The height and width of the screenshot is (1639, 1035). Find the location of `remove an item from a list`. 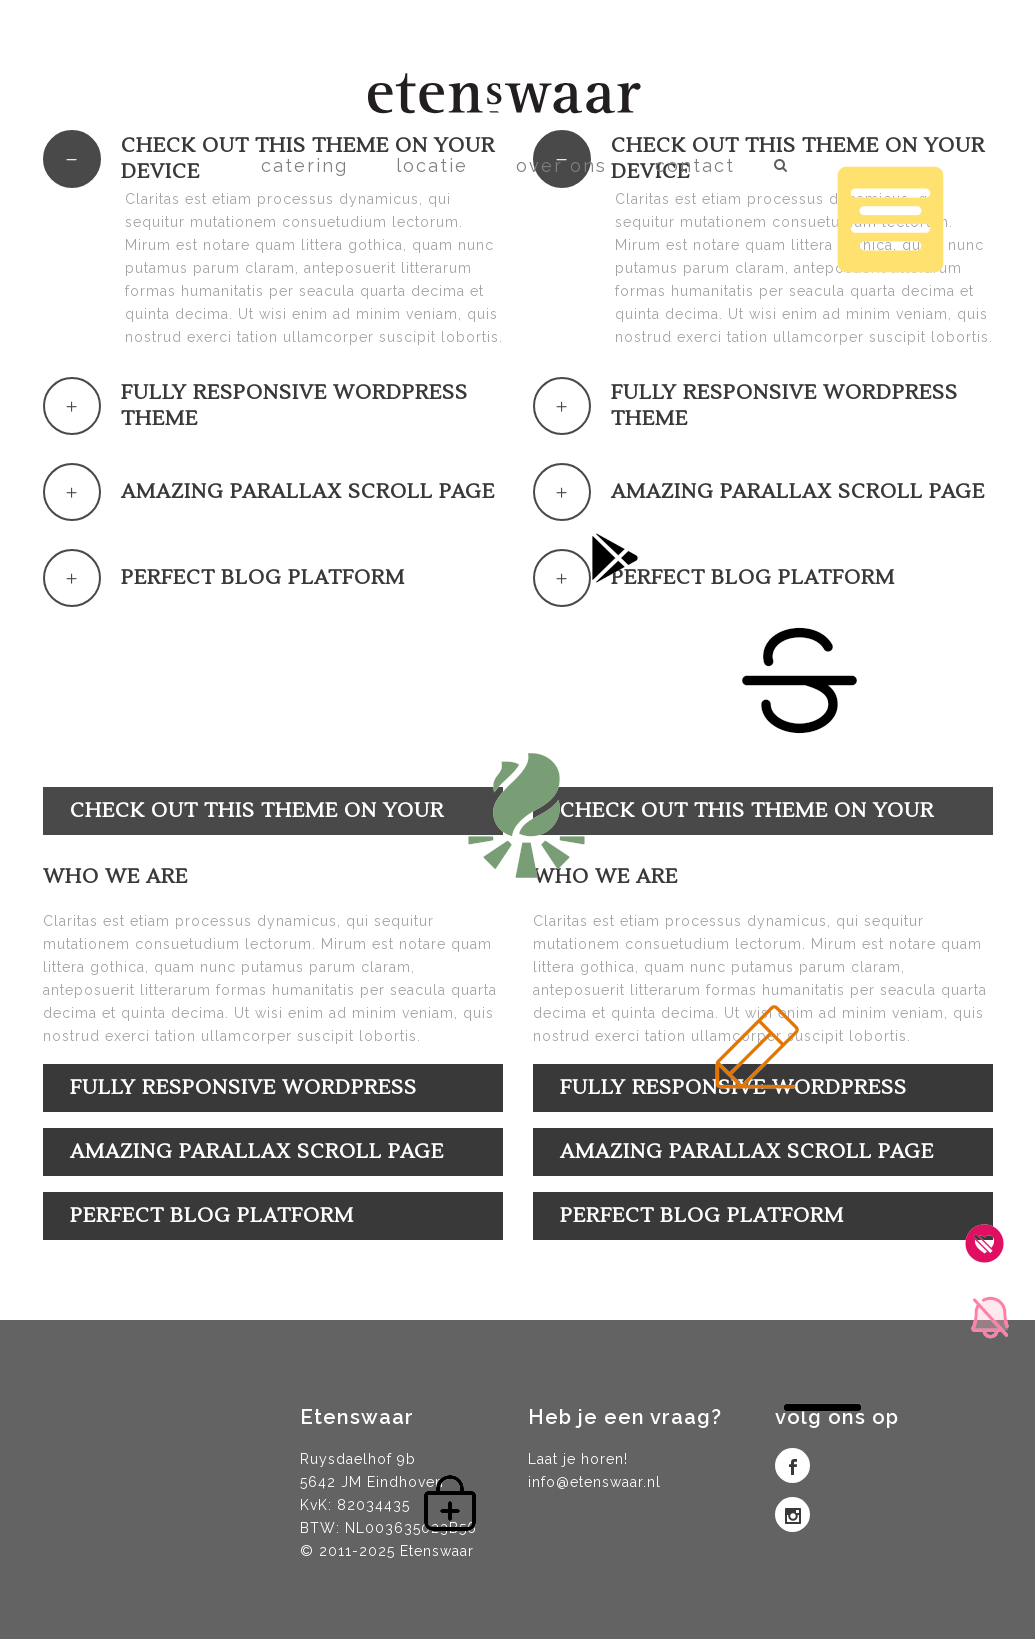

remove an item from a list is located at coordinates (822, 1407).